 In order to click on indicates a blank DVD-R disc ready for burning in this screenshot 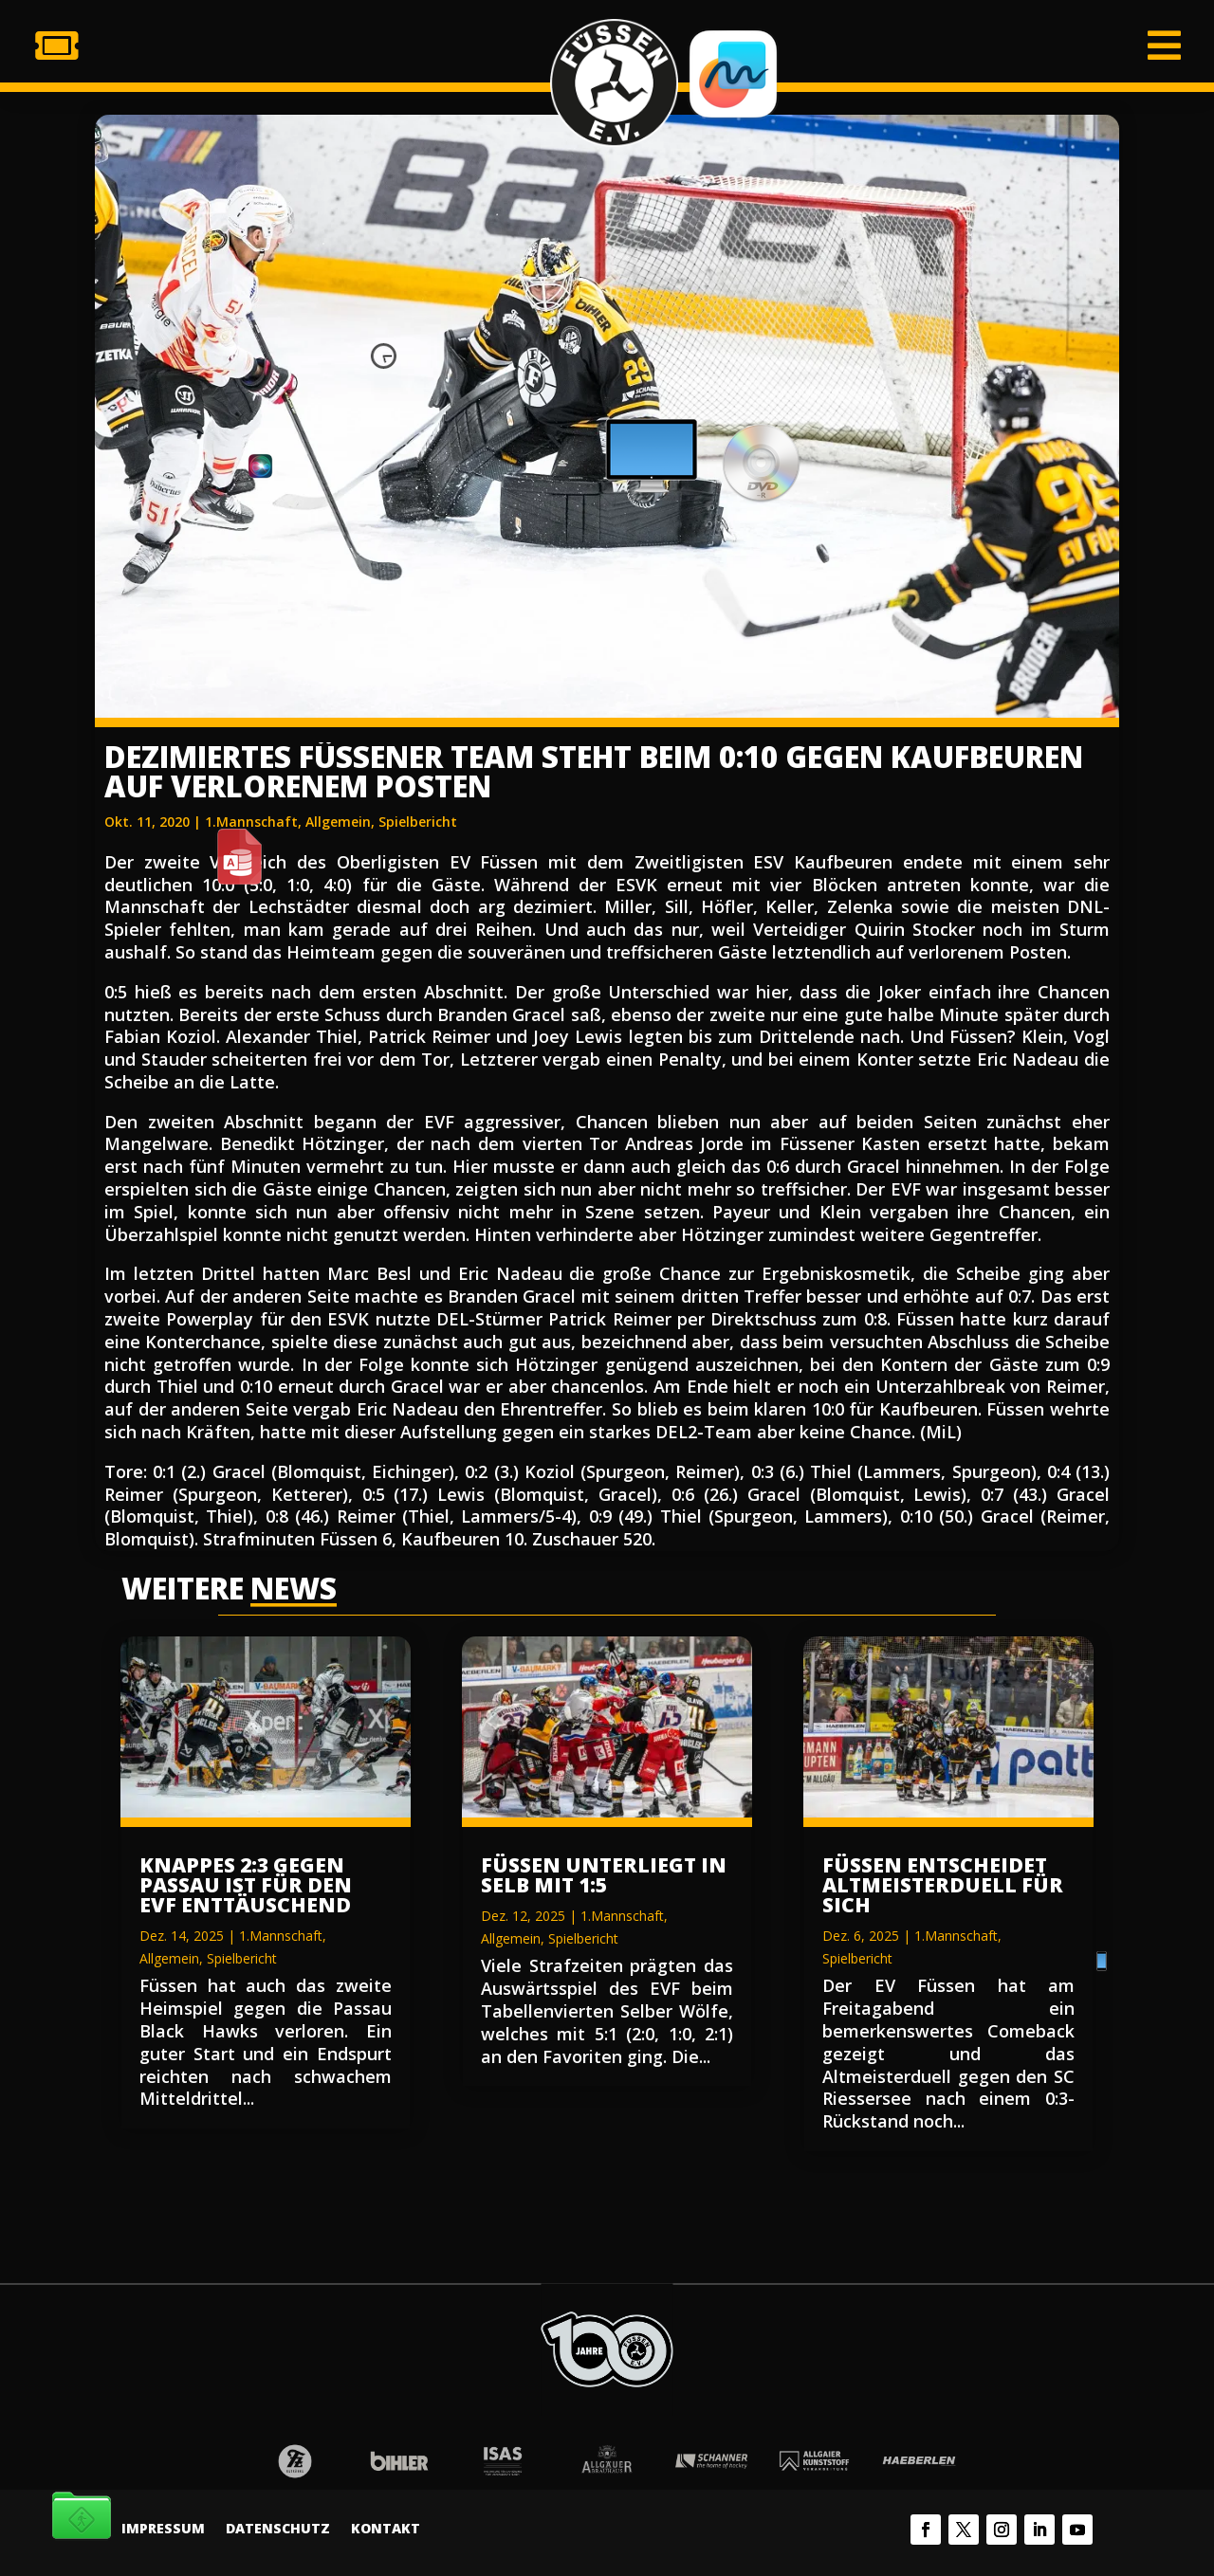, I will do `click(761, 464)`.